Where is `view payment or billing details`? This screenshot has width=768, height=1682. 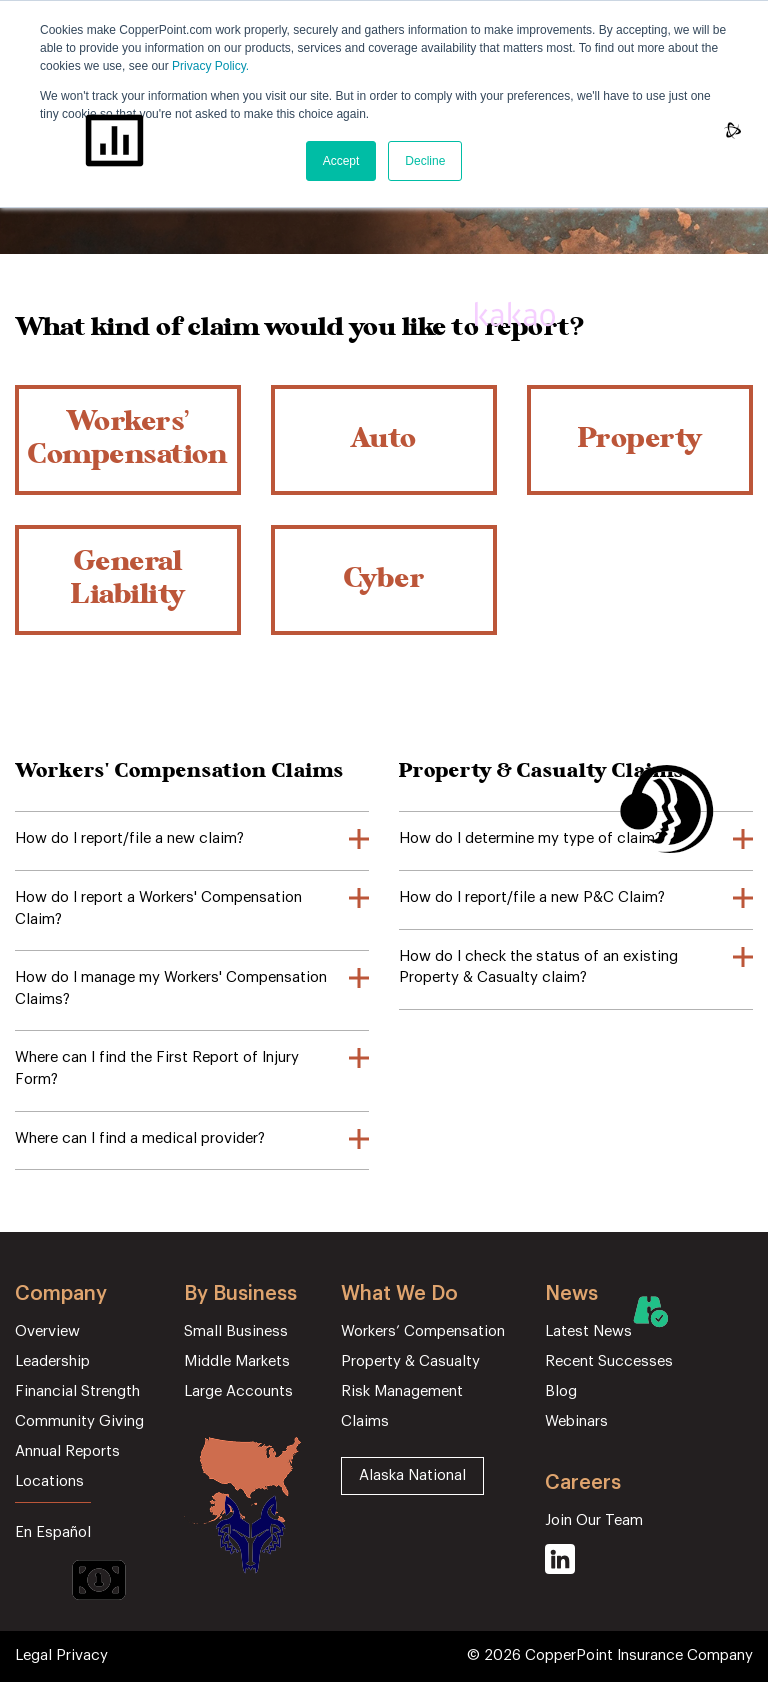
view payment or billing details is located at coordinates (99, 1580).